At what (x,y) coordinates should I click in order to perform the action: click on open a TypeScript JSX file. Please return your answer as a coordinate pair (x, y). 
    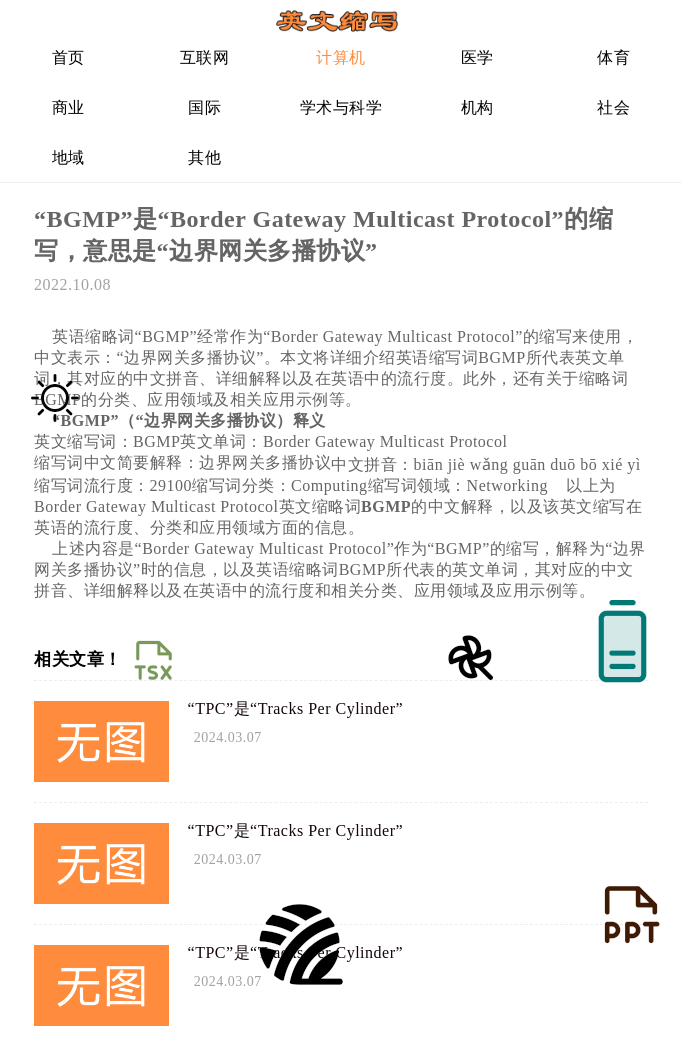
    Looking at the image, I should click on (154, 662).